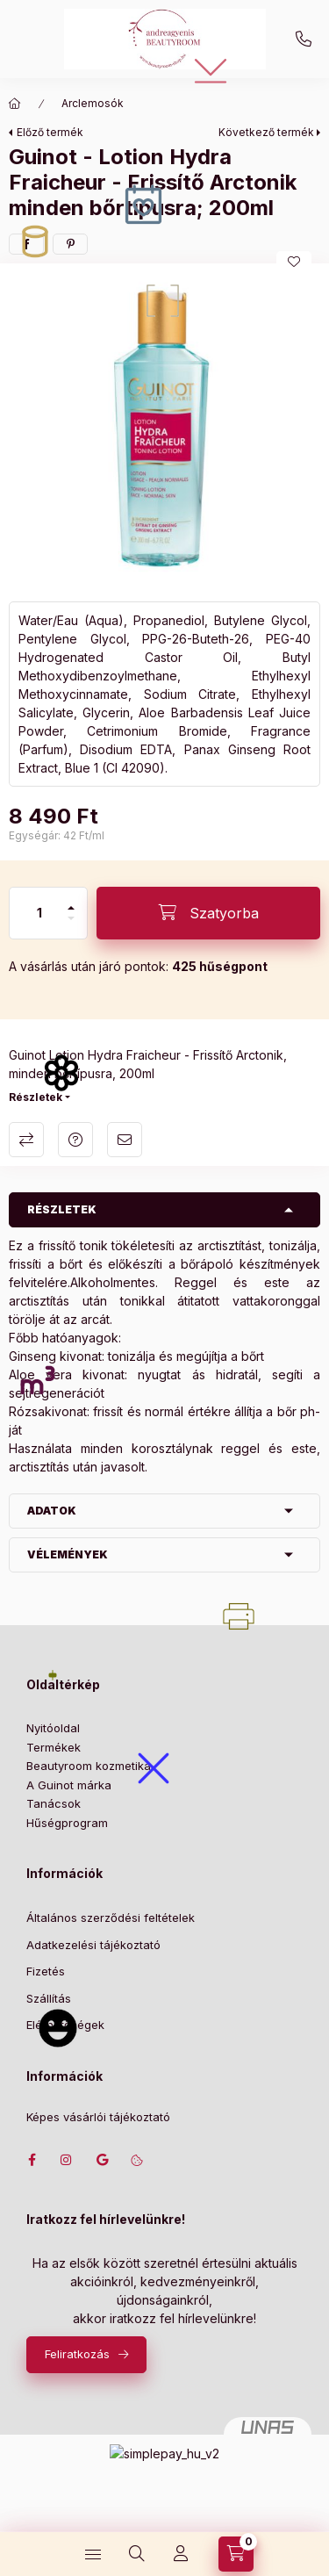 This screenshot has height=2576, width=329. I want to click on access garden or plant-related features, so click(61, 1073).